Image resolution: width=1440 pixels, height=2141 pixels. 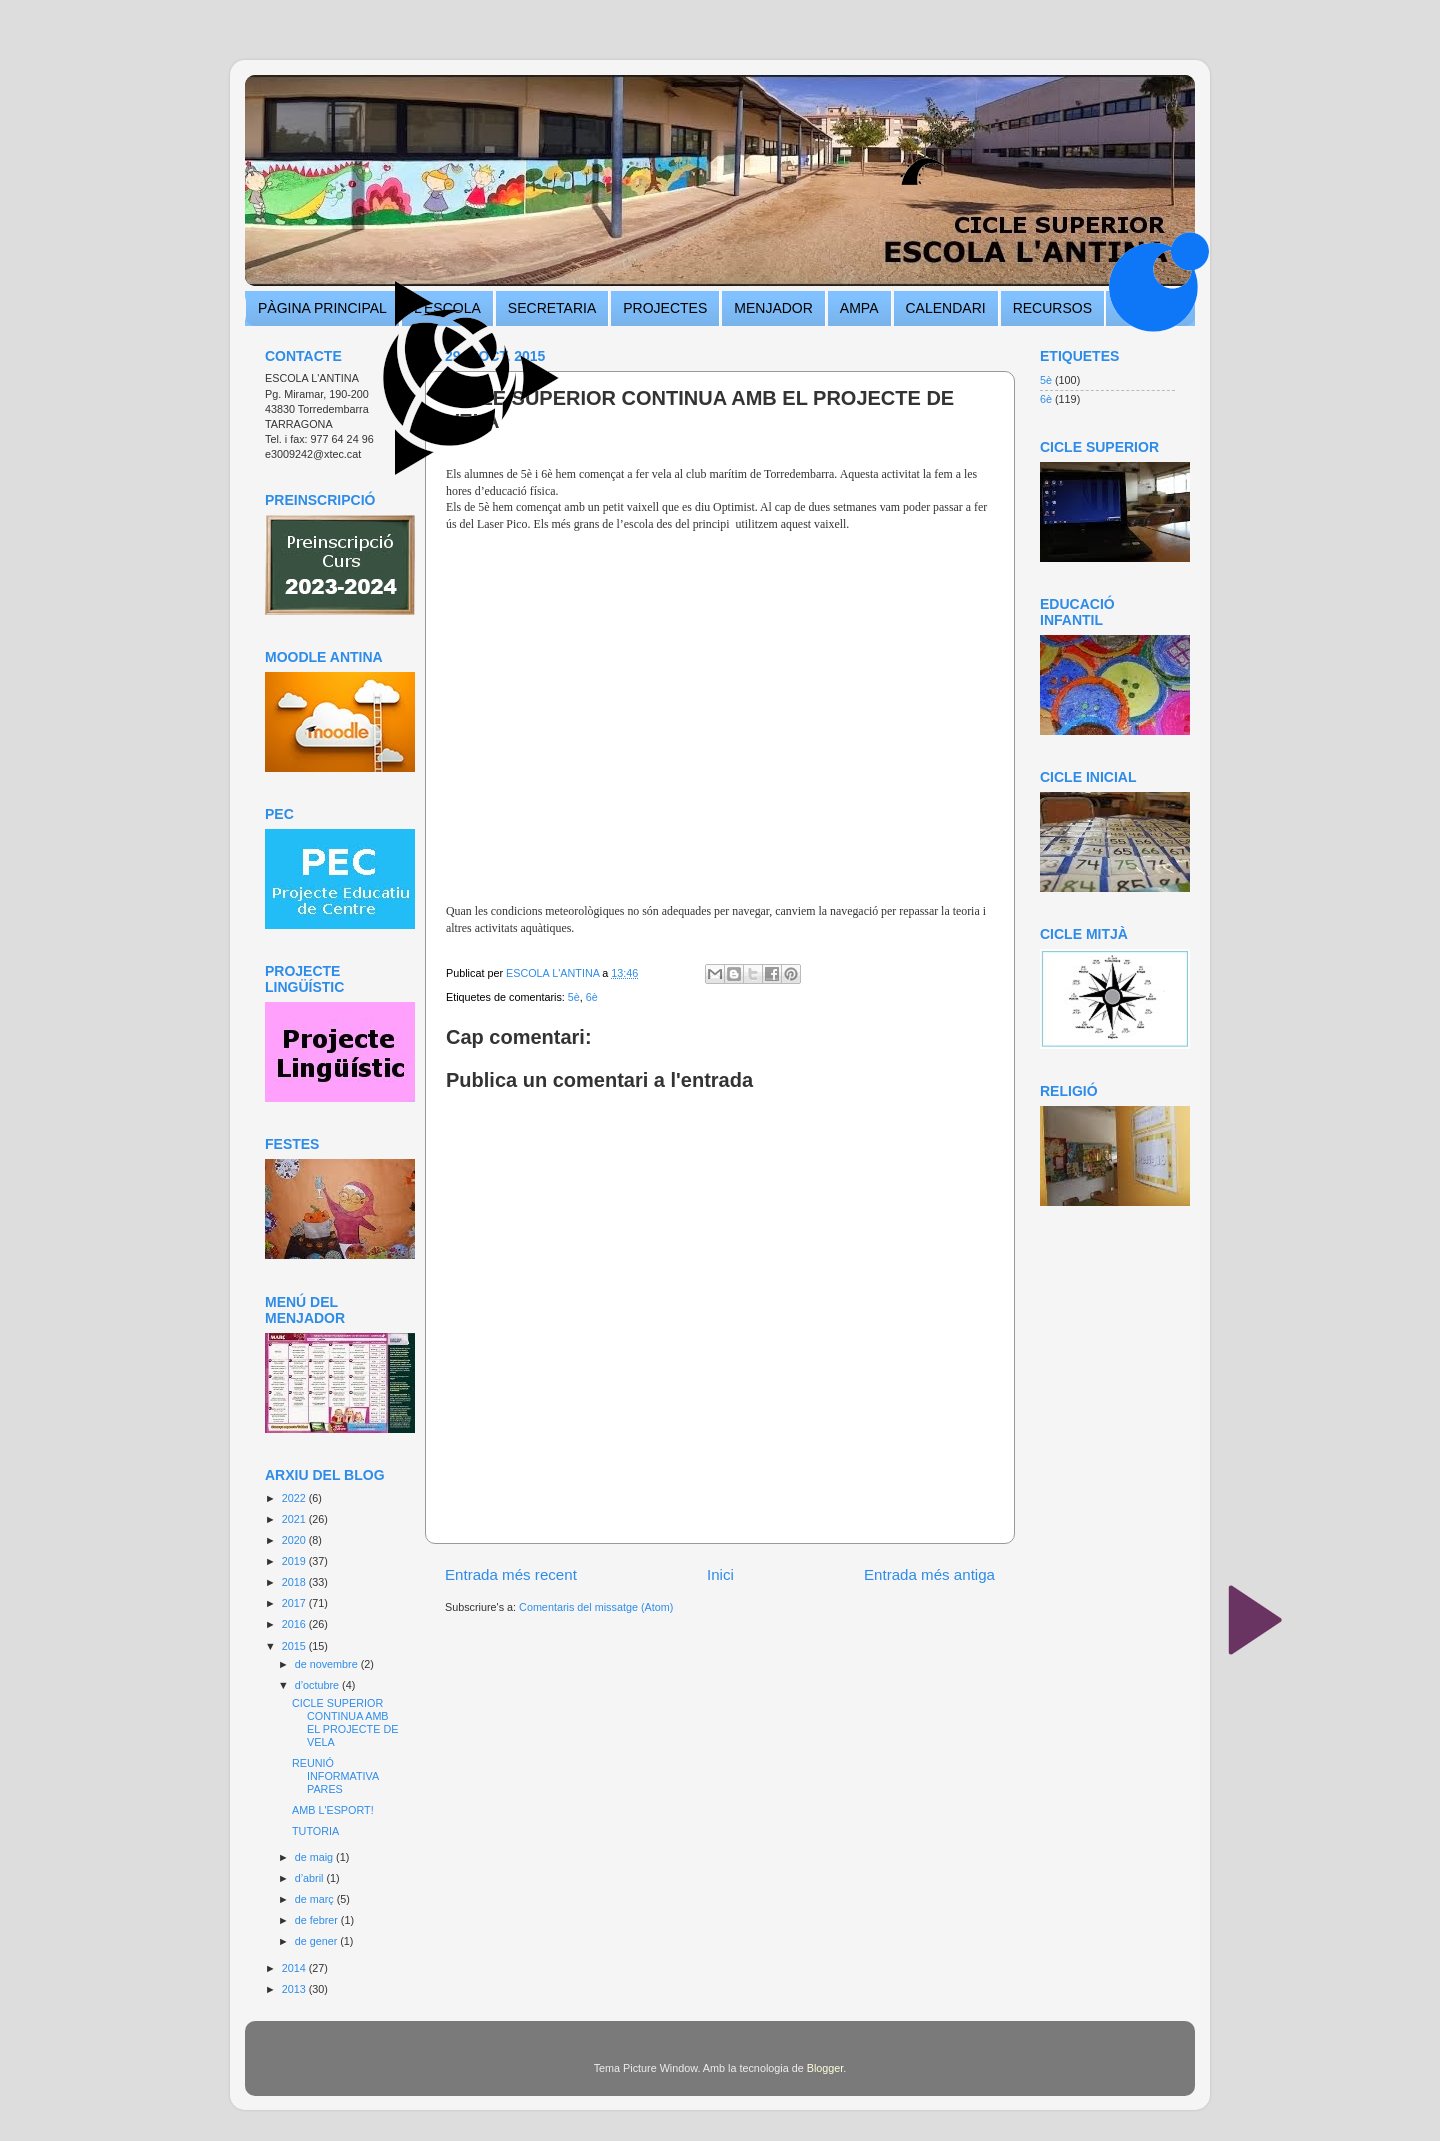 What do you see at coordinates (1159, 282) in the screenshot?
I see `moonrepo logo` at bounding box center [1159, 282].